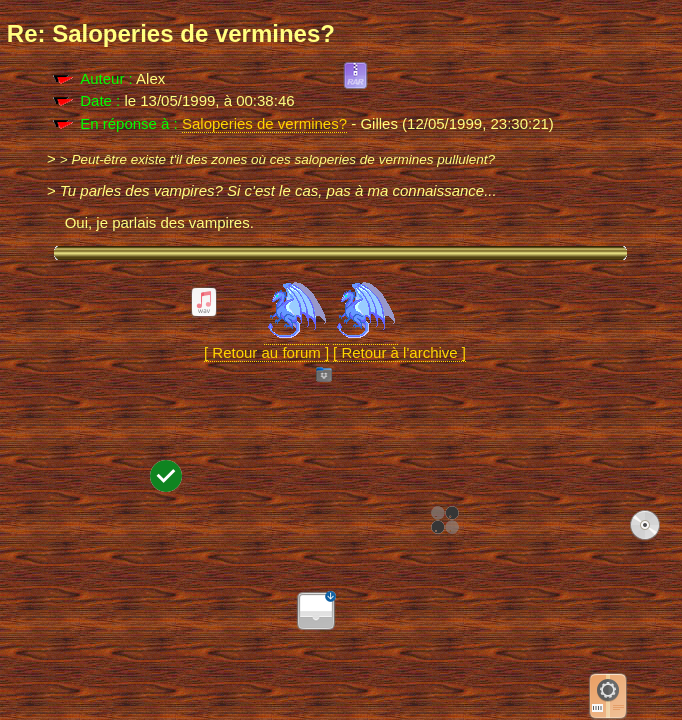  I want to click on launch swell foop puzzle game, so click(445, 520).